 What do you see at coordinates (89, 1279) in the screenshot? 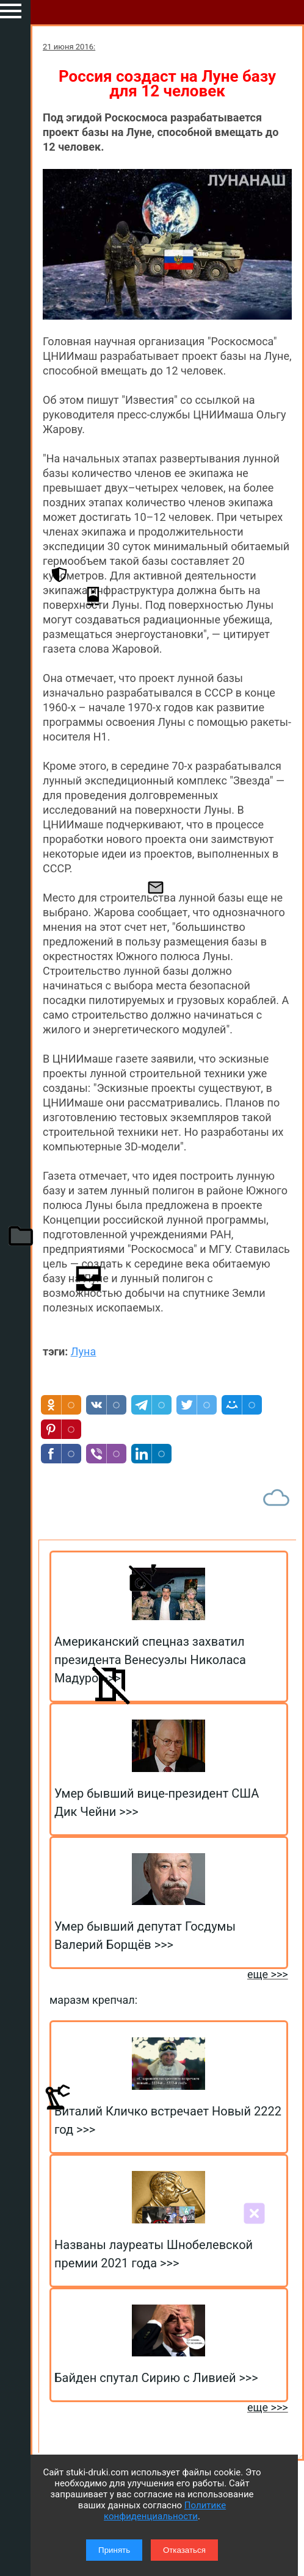
I see `view all inboxes` at bounding box center [89, 1279].